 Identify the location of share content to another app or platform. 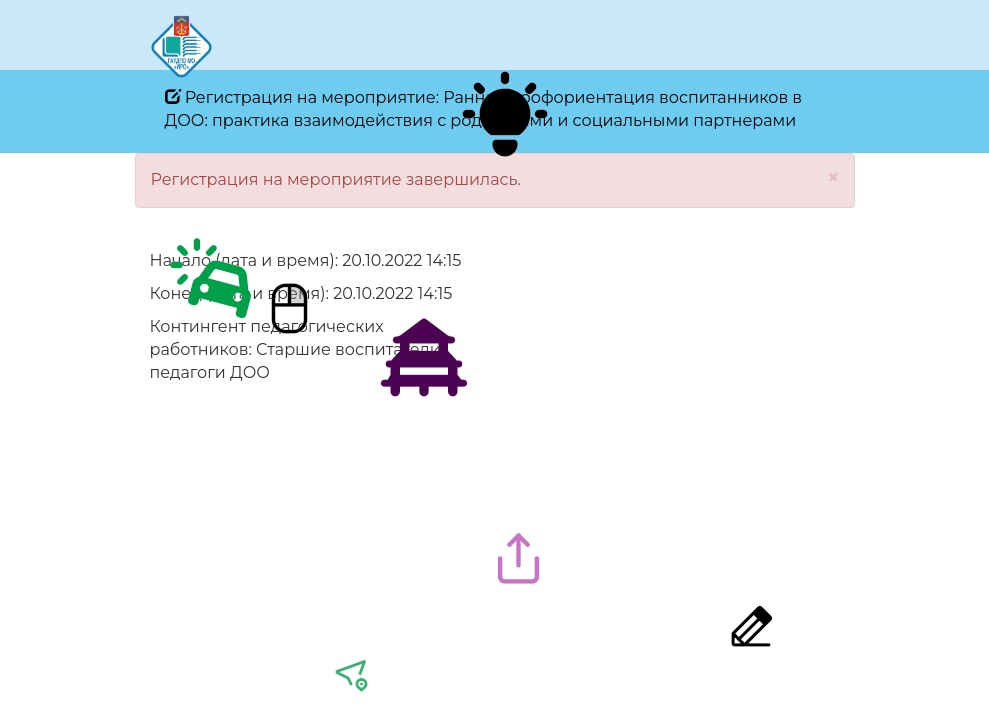
(518, 558).